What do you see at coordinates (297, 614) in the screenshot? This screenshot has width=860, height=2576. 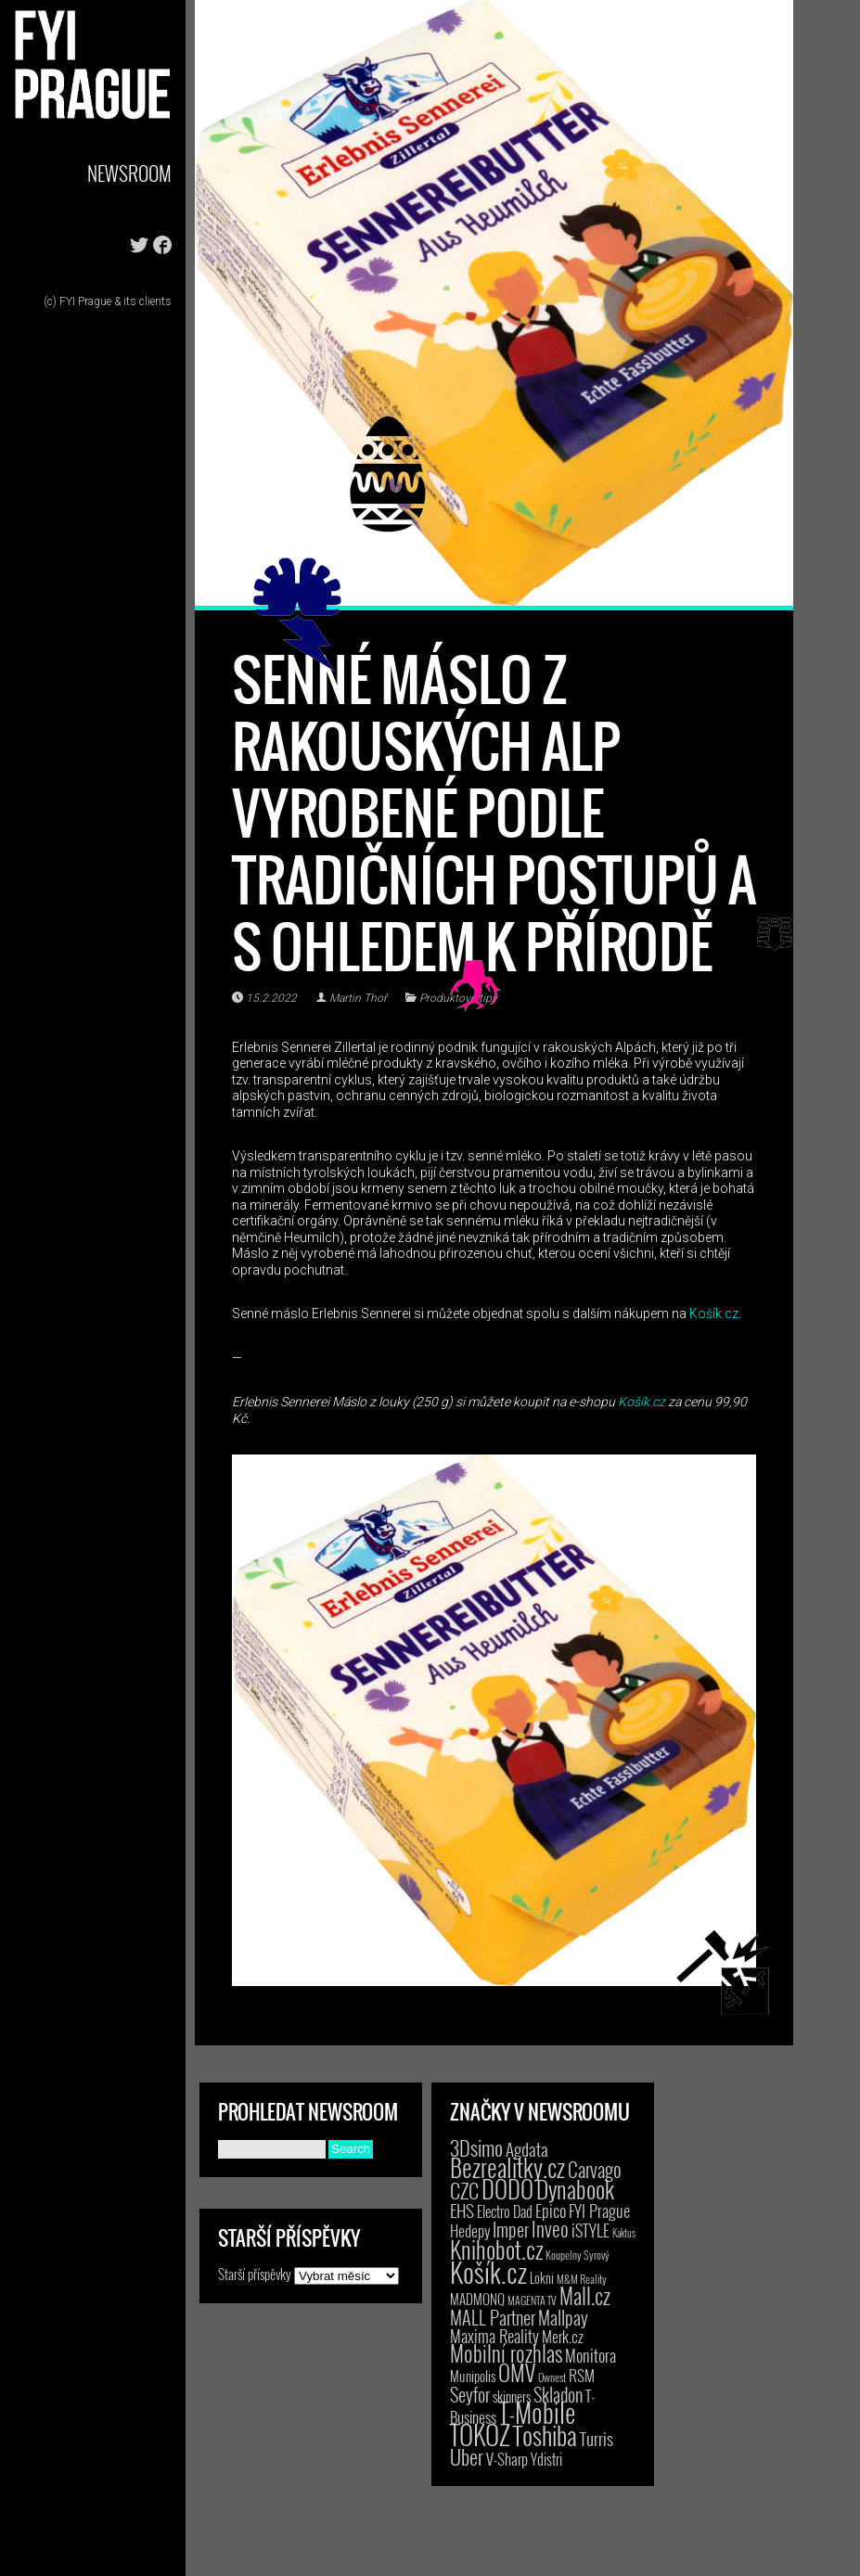 I see `start a brainstorming session` at bounding box center [297, 614].